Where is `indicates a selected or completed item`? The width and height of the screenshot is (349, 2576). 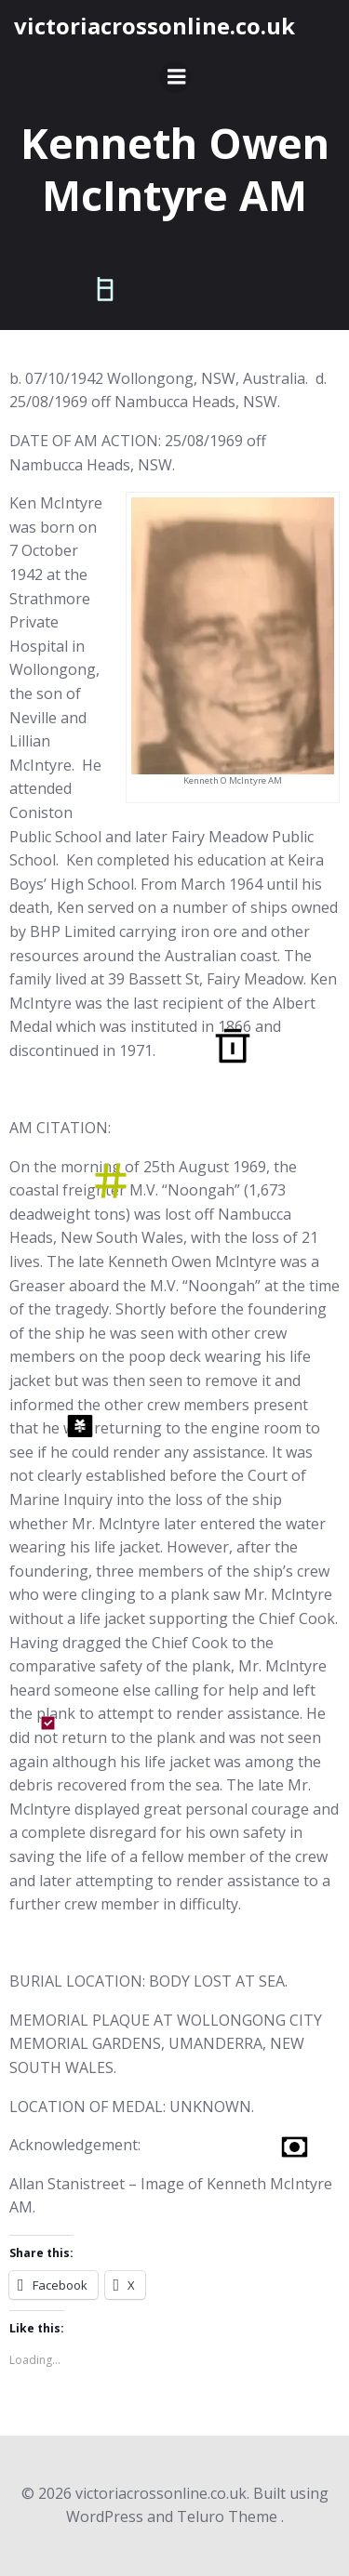 indicates a selected or completed item is located at coordinates (47, 1723).